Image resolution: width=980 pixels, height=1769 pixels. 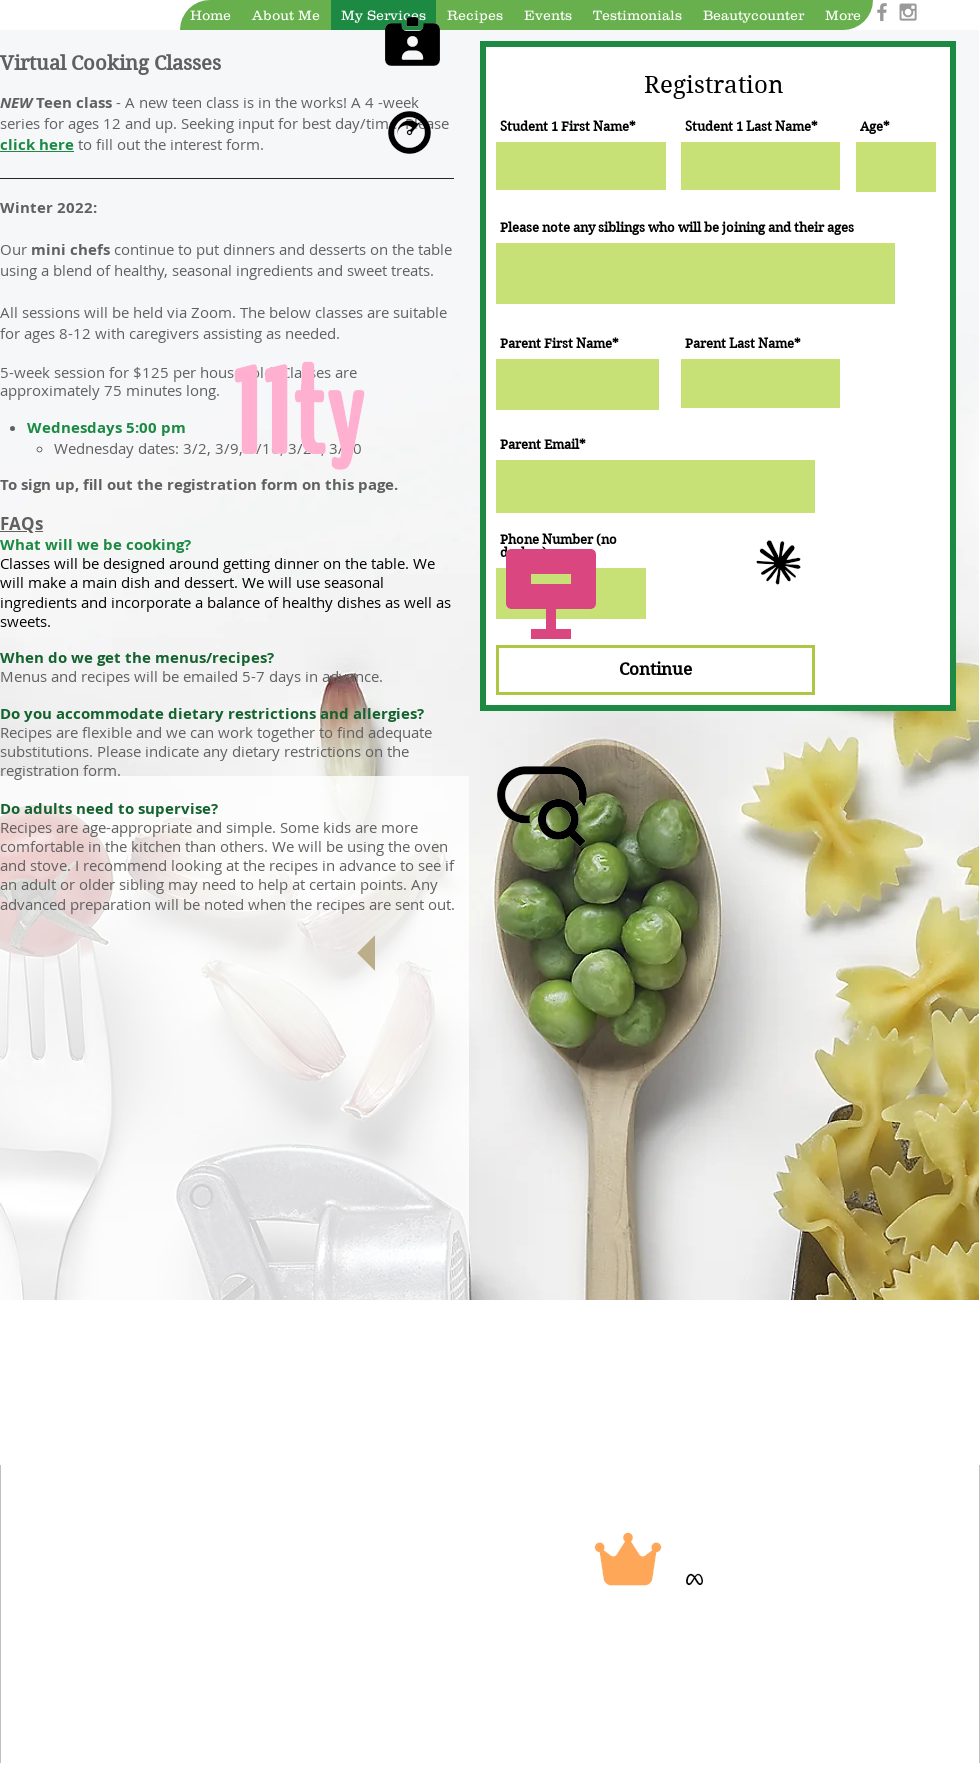 What do you see at coordinates (694, 1579) in the screenshot?
I see `meta company logo` at bounding box center [694, 1579].